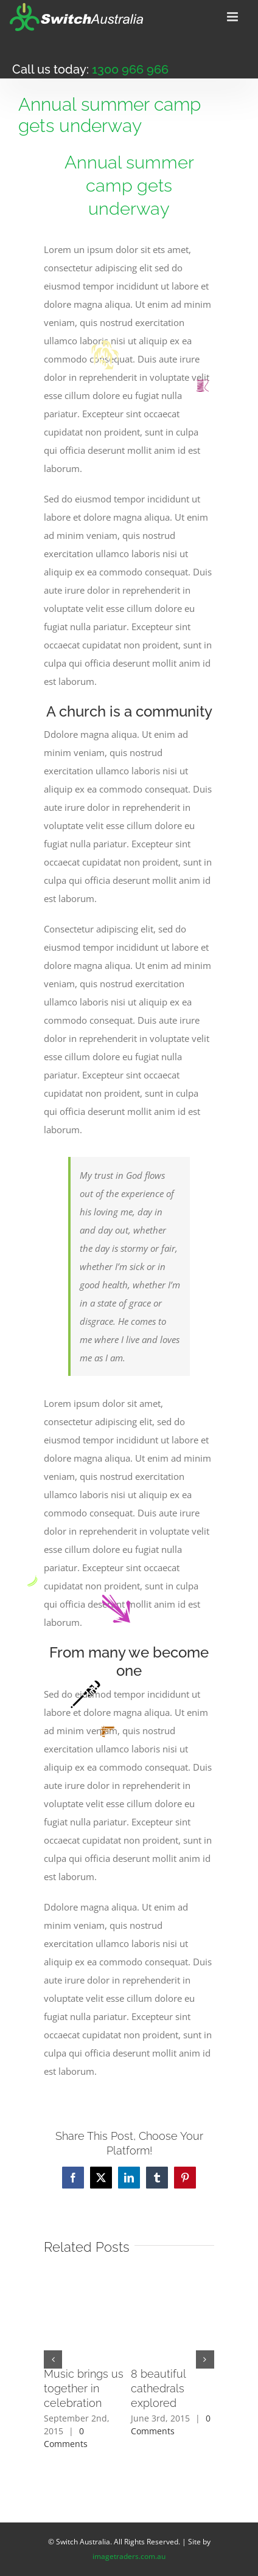  What do you see at coordinates (85, 1694) in the screenshot?
I see `access settings or configuration options` at bounding box center [85, 1694].